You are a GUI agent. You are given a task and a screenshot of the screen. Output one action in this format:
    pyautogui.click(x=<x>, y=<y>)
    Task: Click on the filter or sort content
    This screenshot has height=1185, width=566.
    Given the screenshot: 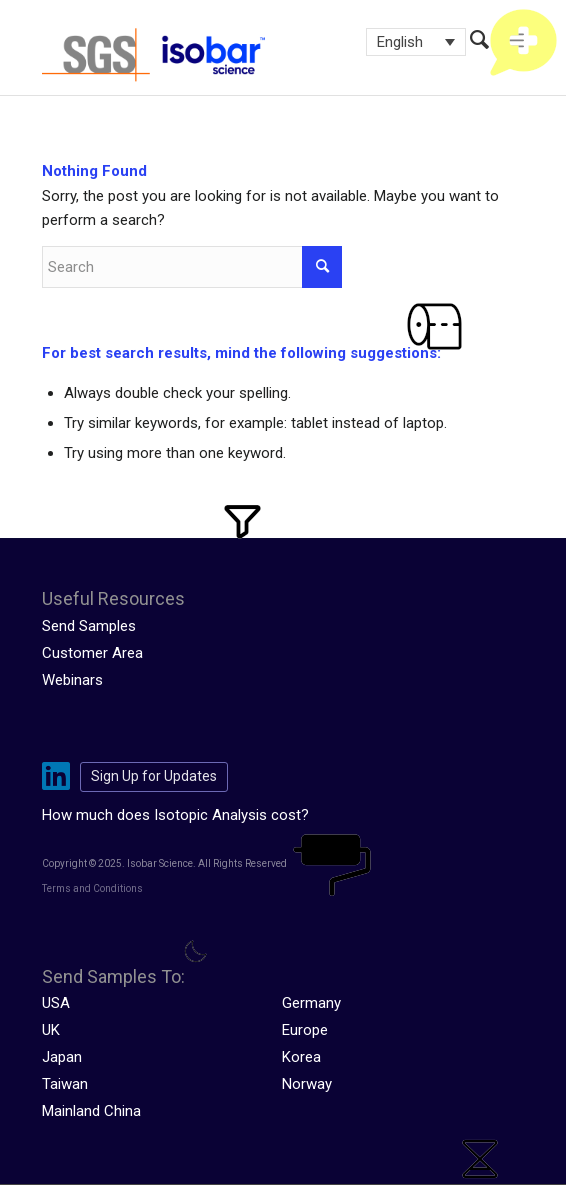 What is the action you would take?
    pyautogui.click(x=242, y=520)
    